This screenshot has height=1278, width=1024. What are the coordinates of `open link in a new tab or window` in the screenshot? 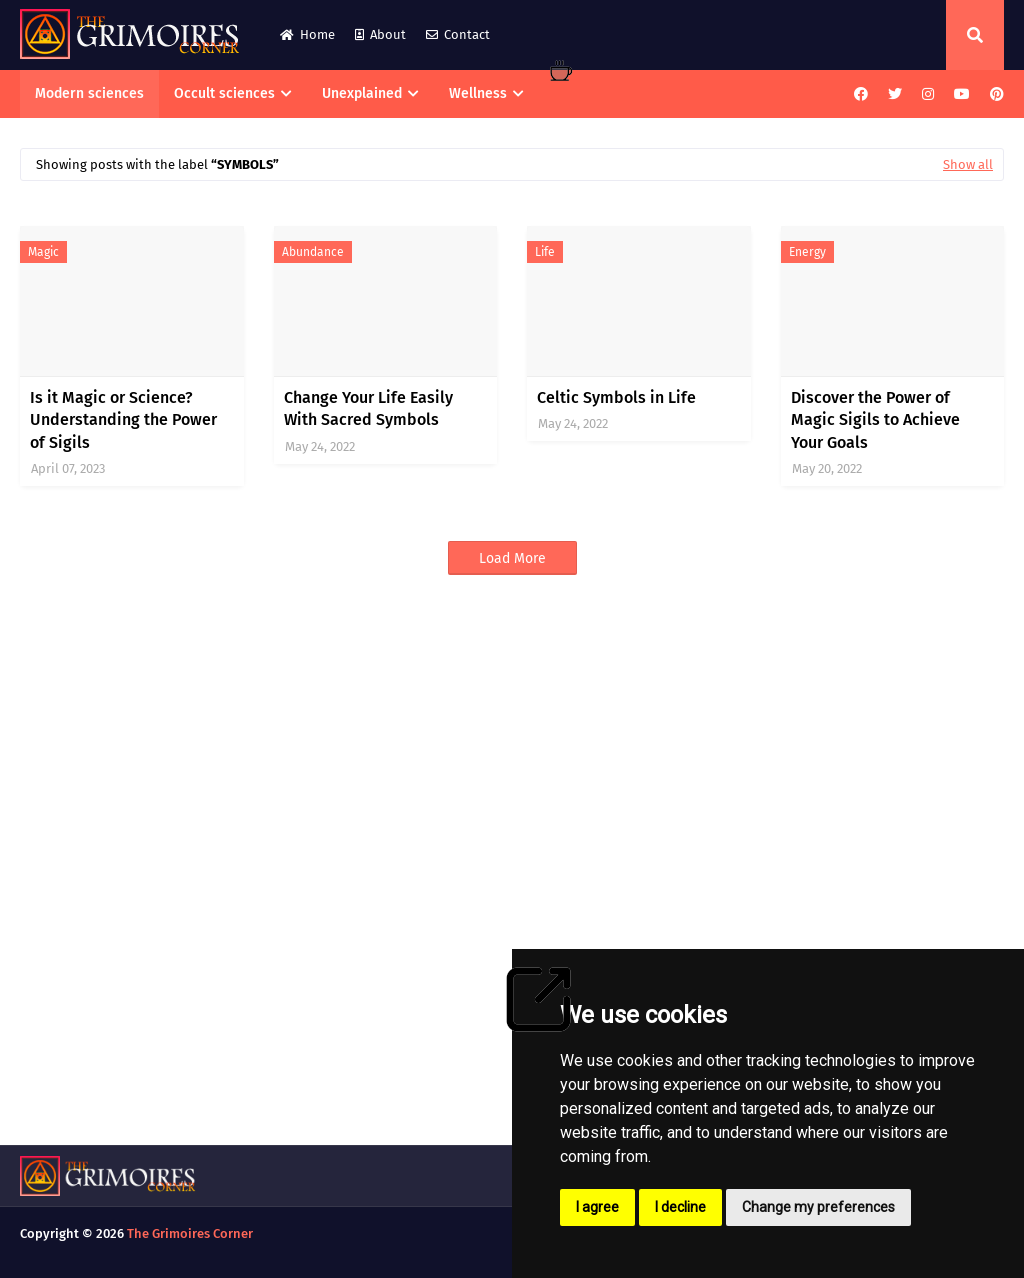 It's located at (538, 999).